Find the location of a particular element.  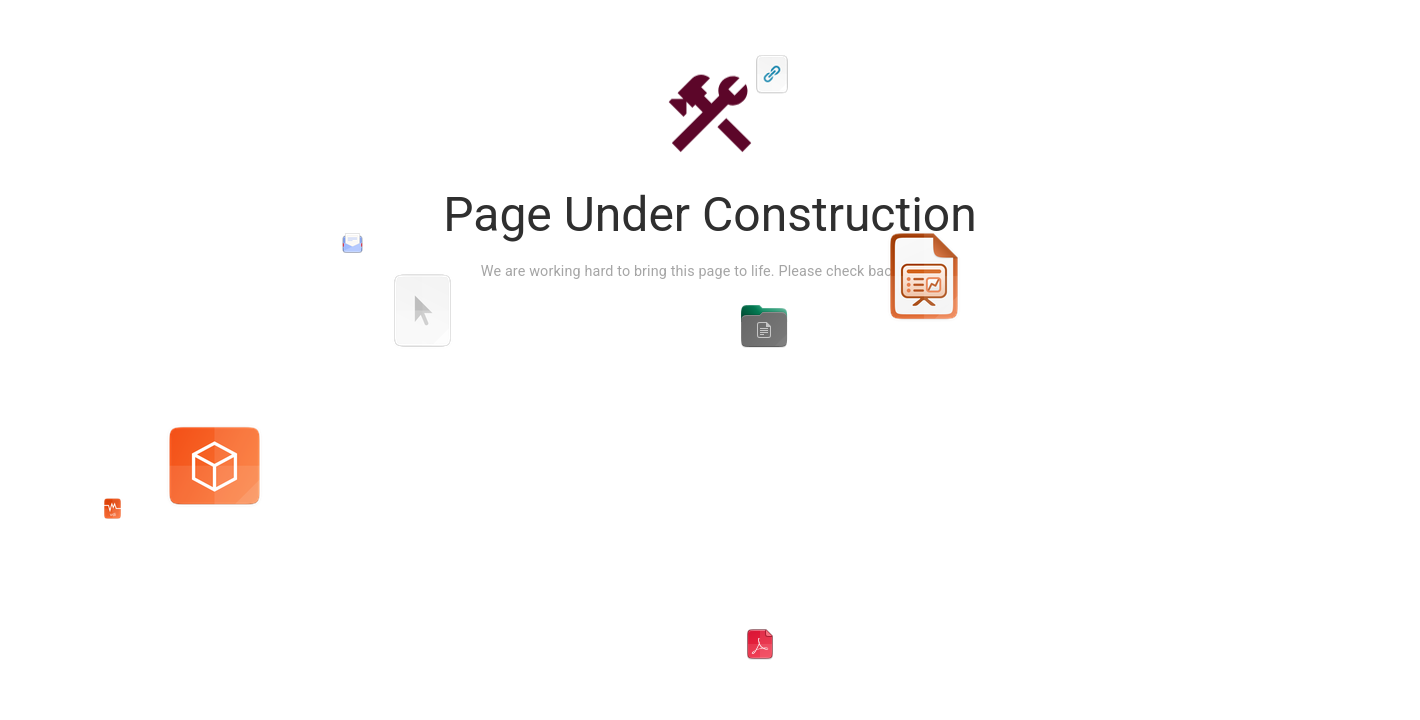

cursor image file type is located at coordinates (422, 310).